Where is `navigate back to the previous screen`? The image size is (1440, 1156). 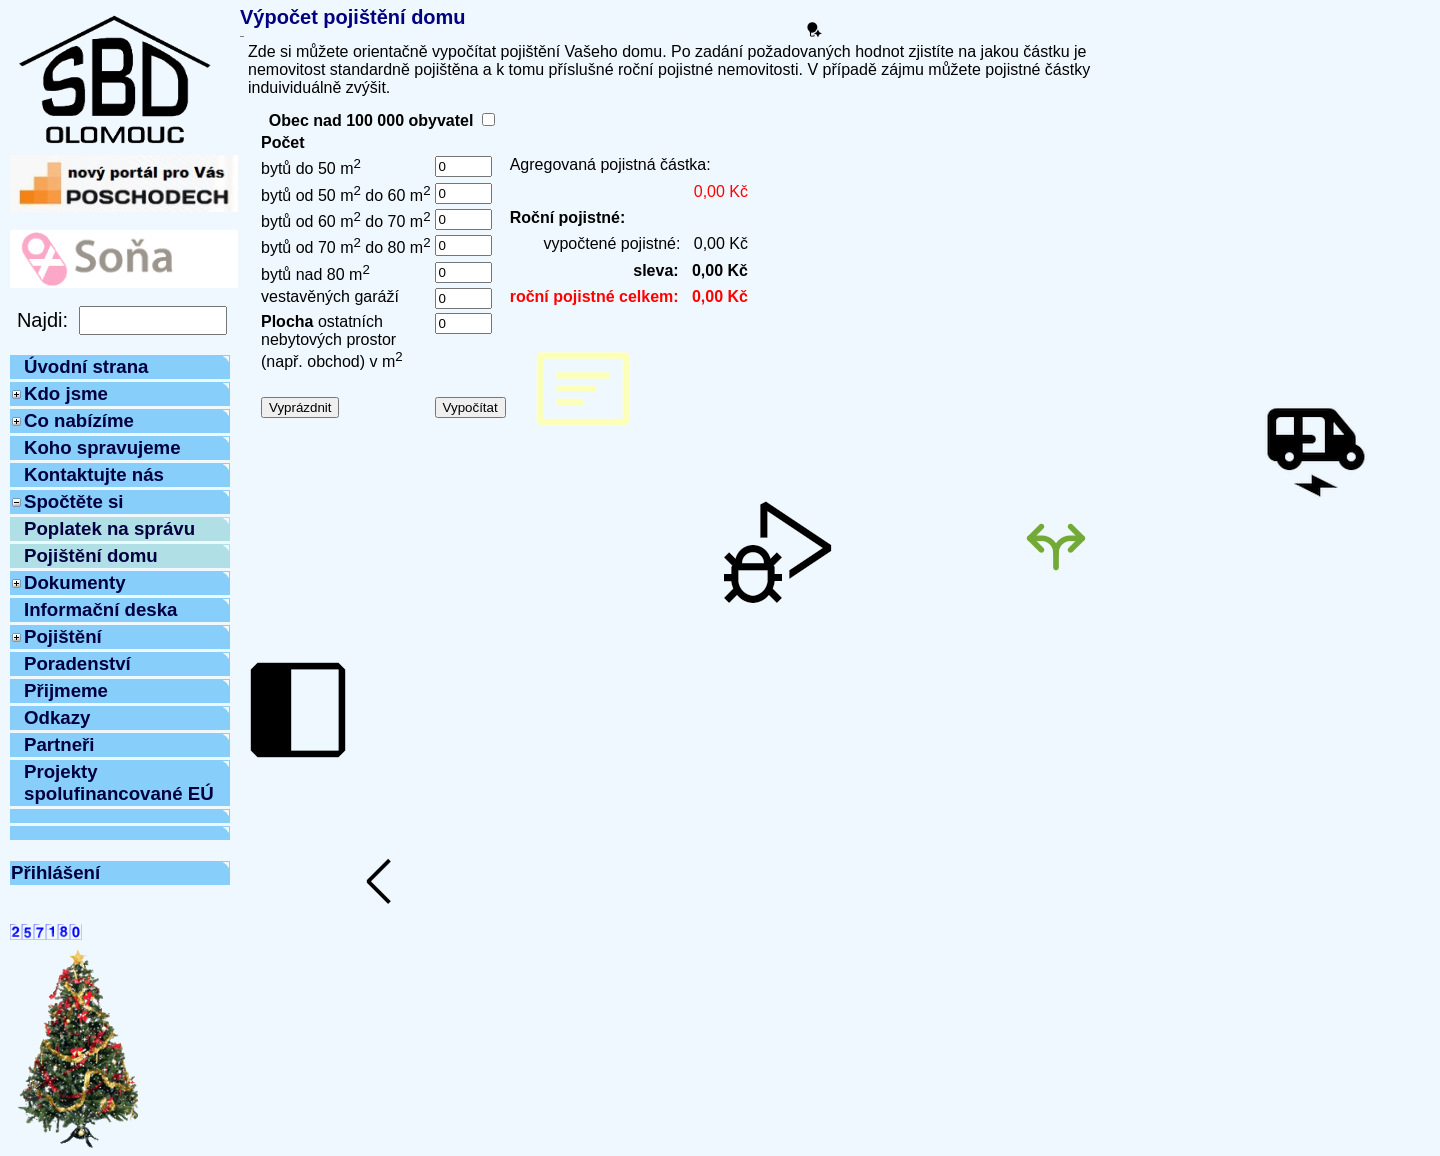 navigate back to the previous screen is located at coordinates (380, 881).